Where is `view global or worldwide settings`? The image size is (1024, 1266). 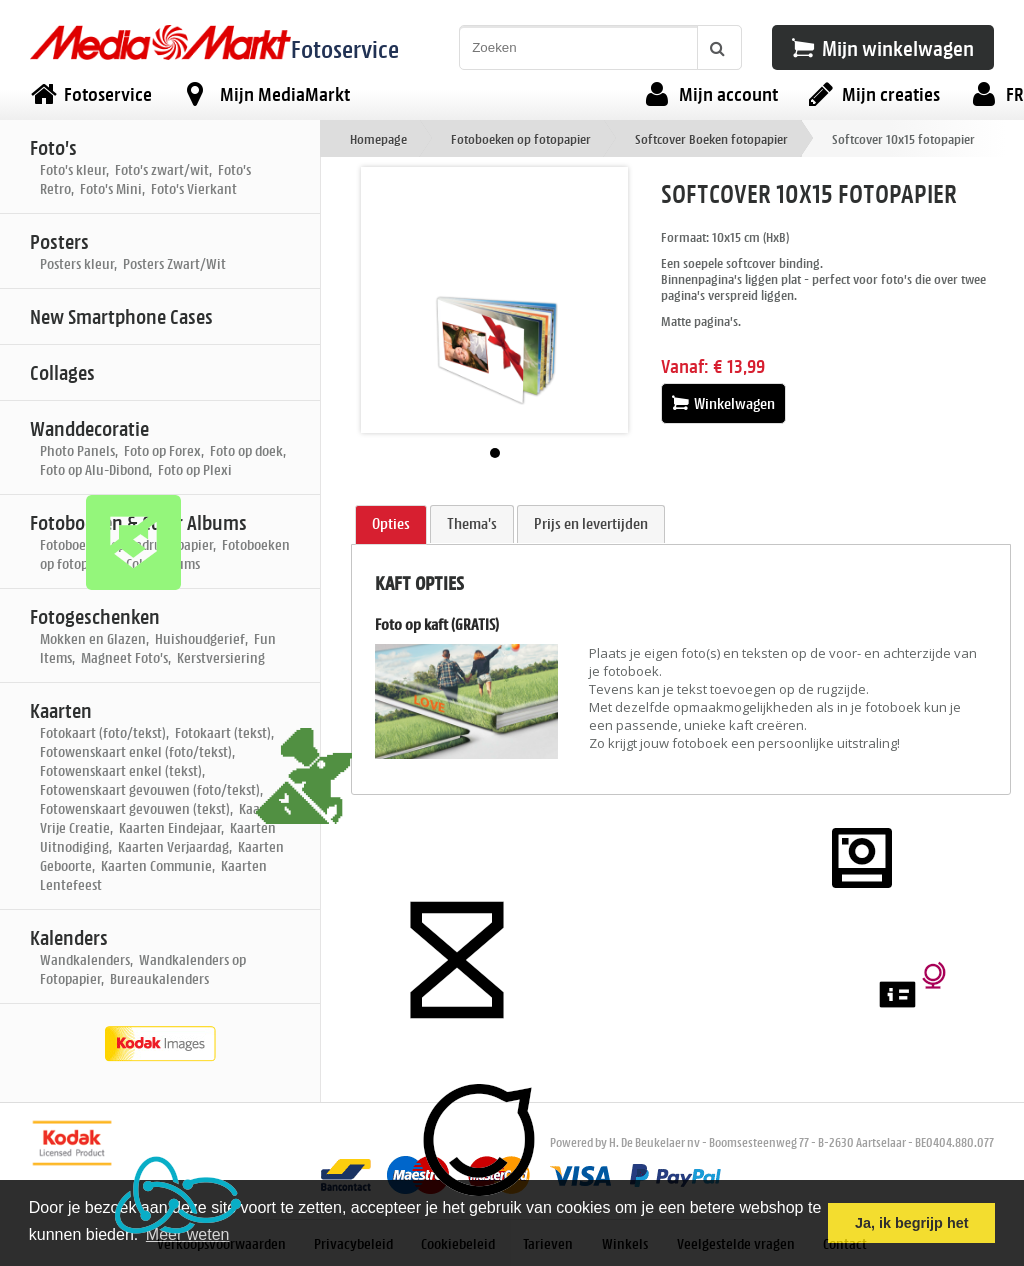 view global or worldwide settings is located at coordinates (933, 975).